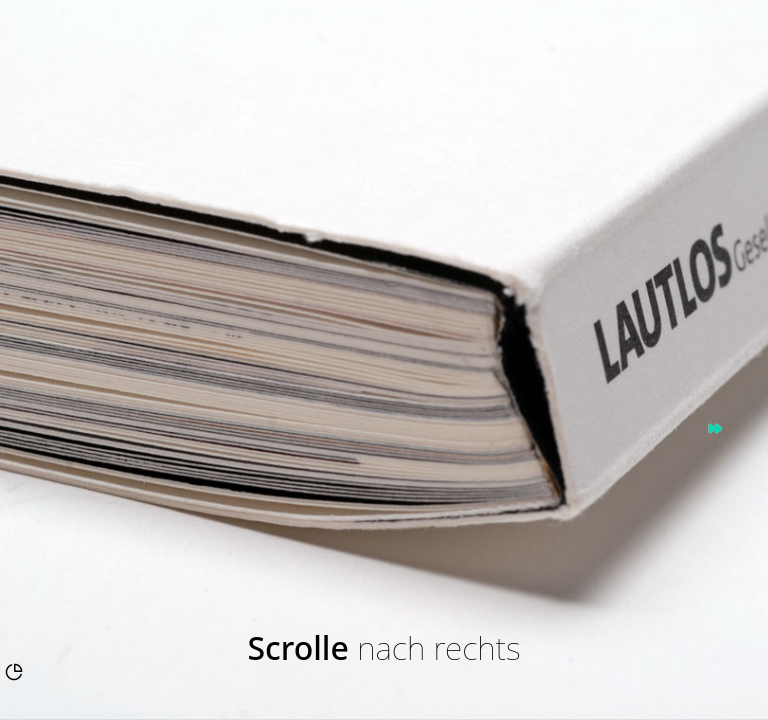 The height and width of the screenshot is (720, 768). What do you see at coordinates (714, 428) in the screenshot?
I see `skip to the next track` at bounding box center [714, 428].